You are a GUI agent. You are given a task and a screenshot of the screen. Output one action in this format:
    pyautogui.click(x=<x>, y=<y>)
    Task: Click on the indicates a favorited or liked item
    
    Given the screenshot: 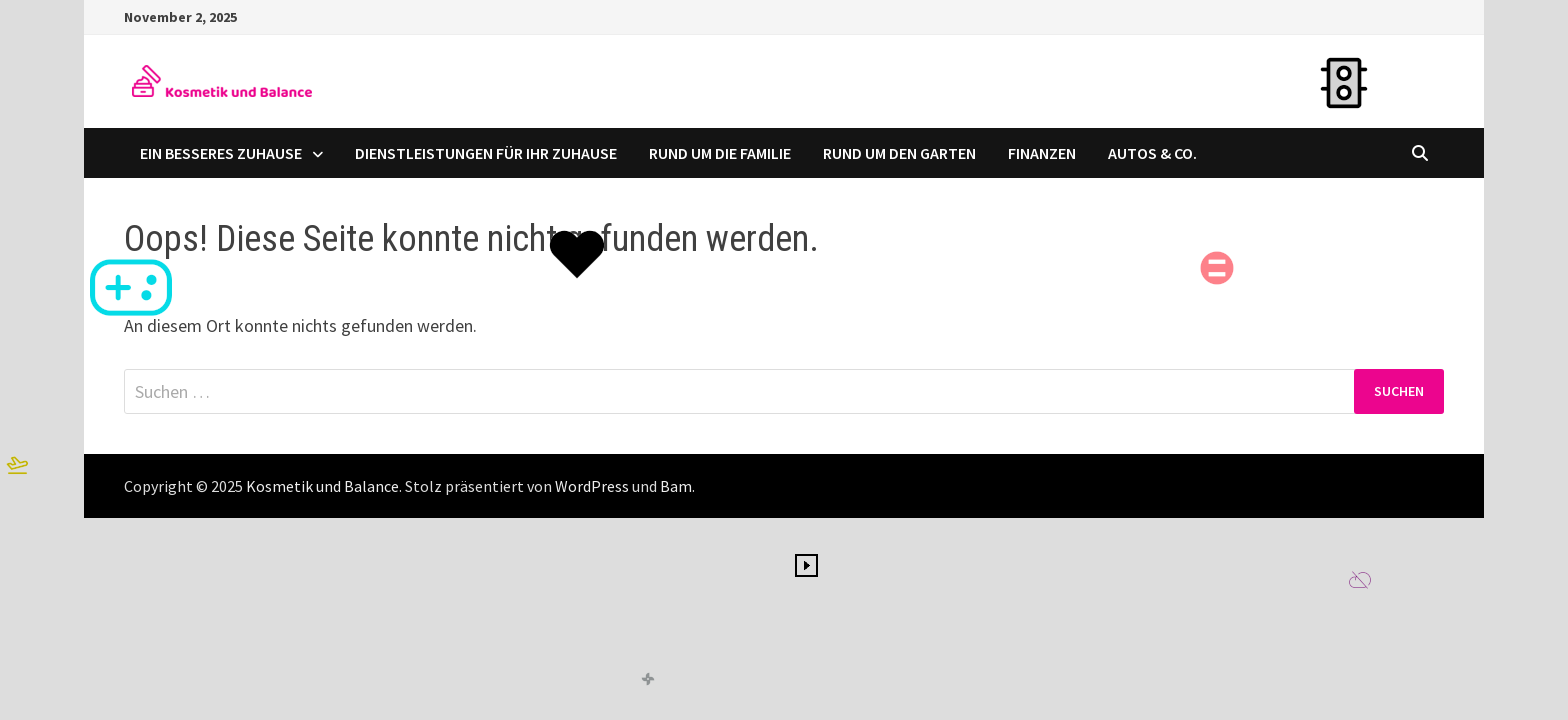 What is the action you would take?
    pyautogui.click(x=577, y=254)
    